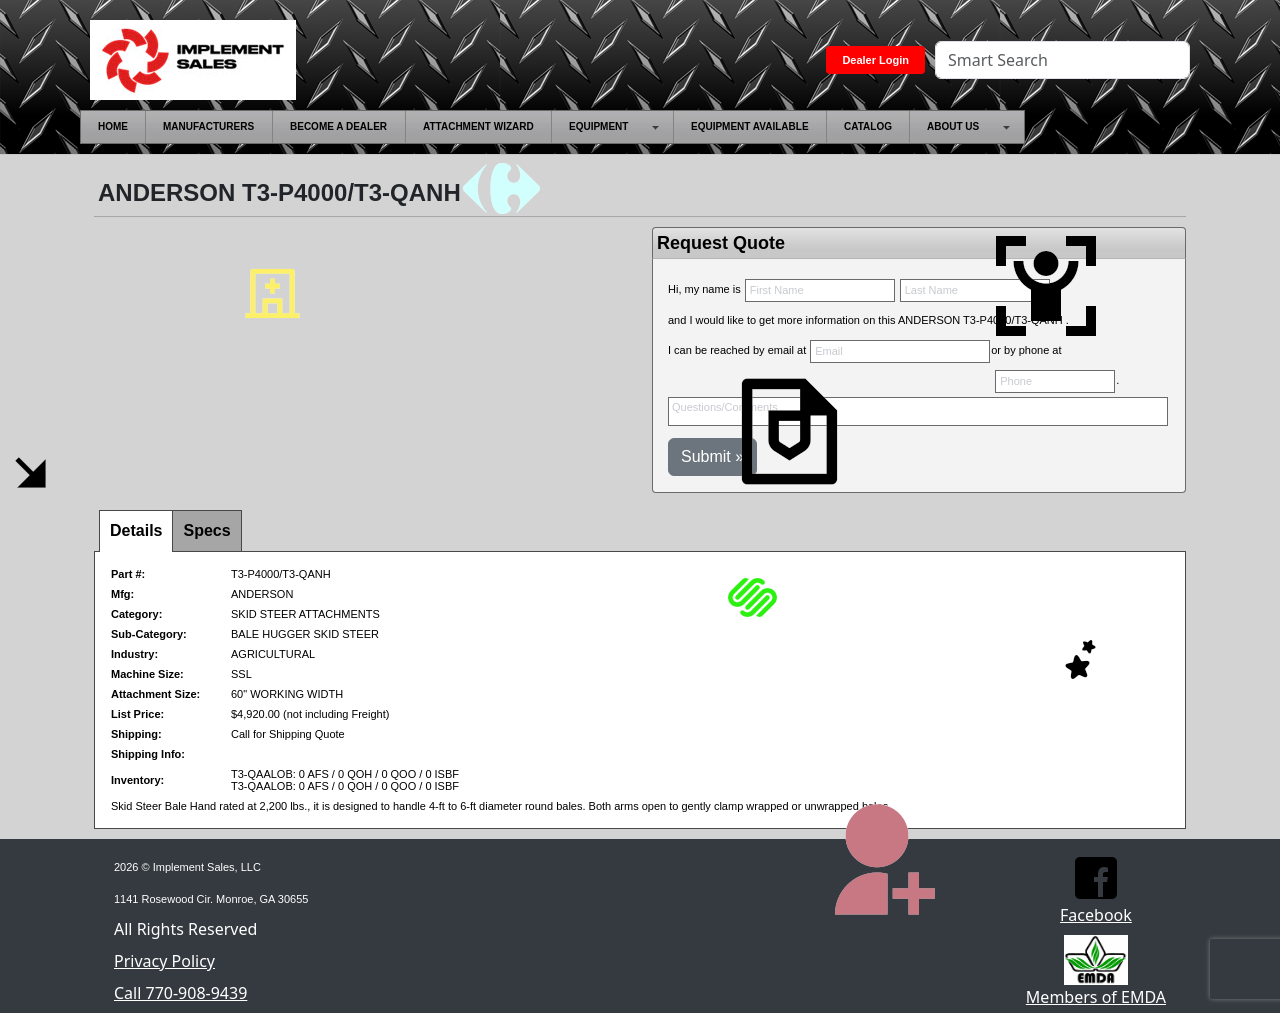 Image resolution: width=1280 pixels, height=1013 pixels. Describe the element at coordinates (272, 293) in the screenshot. I see `find nearby hospitals` at that location.